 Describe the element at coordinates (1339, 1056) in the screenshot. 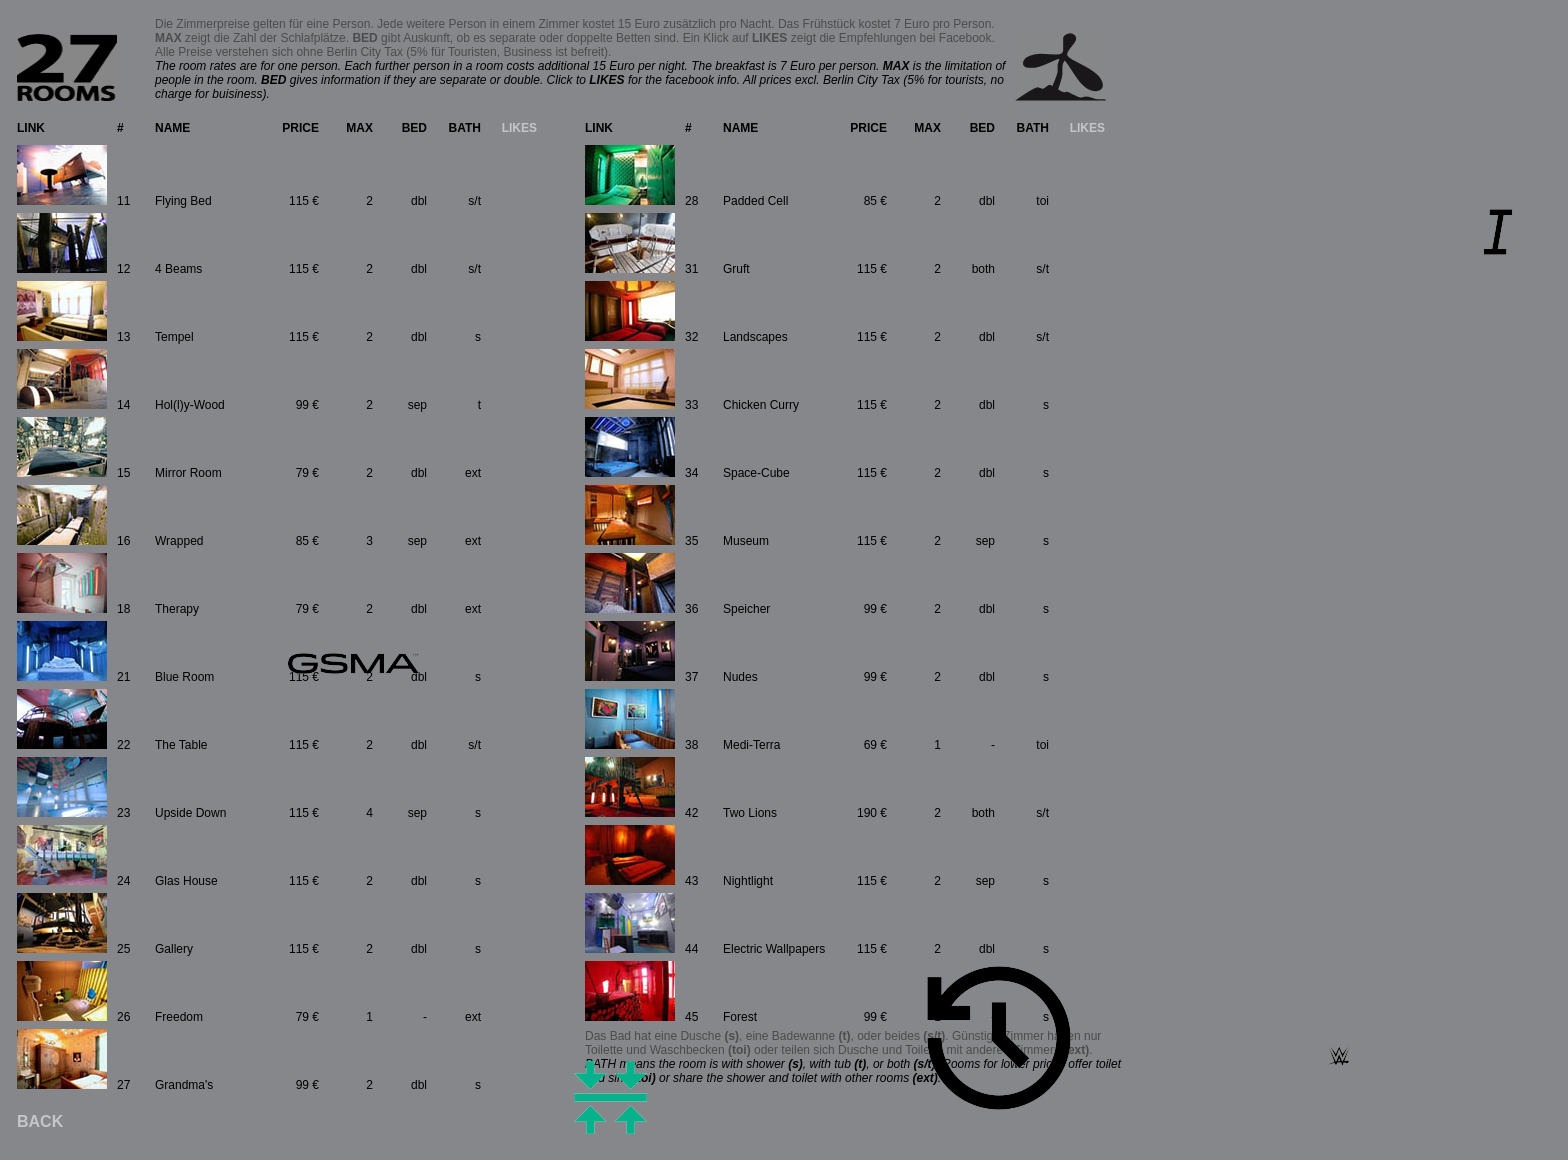

I see `WWE official logo` at that location.